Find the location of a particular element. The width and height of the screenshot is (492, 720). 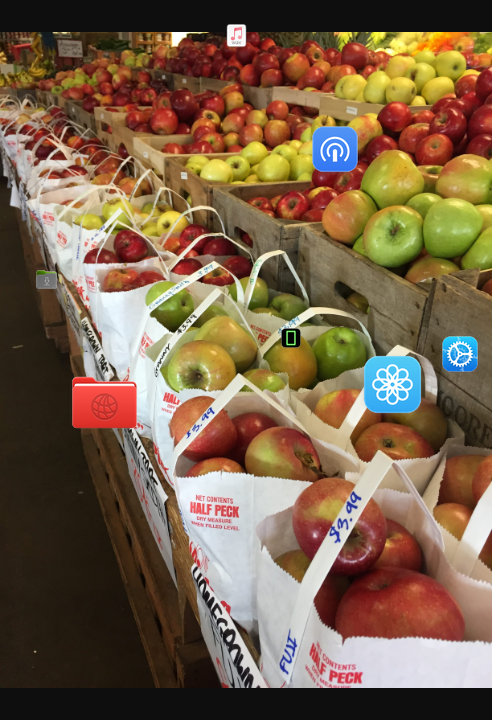

open software center or app store is located at coordinates (460, 354).